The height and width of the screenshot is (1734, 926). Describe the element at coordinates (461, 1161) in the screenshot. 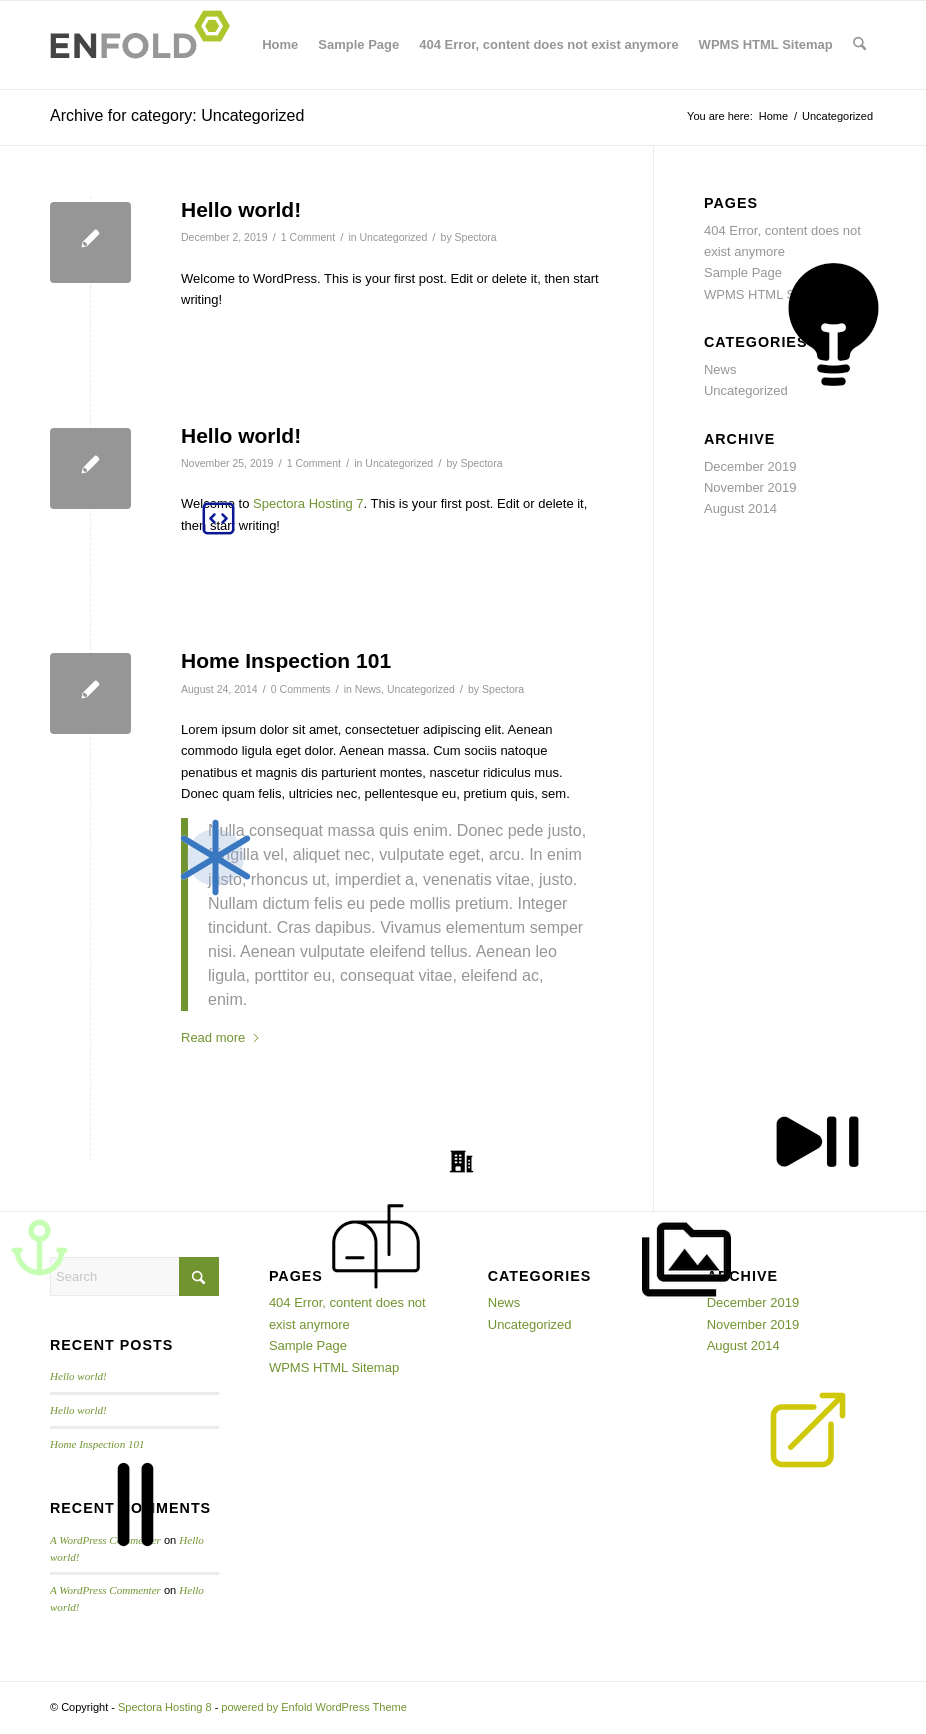

I see `view office or workplace location` at that location.